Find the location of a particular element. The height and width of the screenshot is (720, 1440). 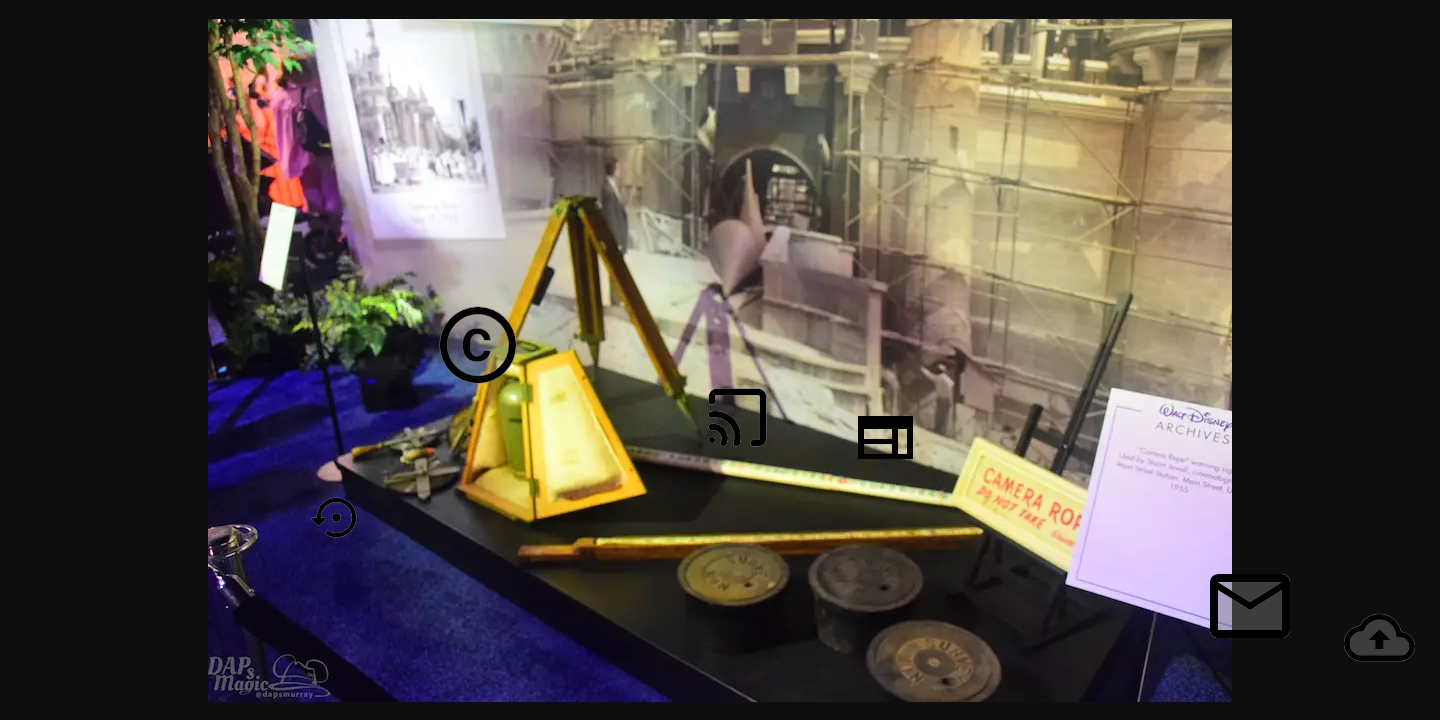

indicates copyrighted content is located at coordinates (478, 345).